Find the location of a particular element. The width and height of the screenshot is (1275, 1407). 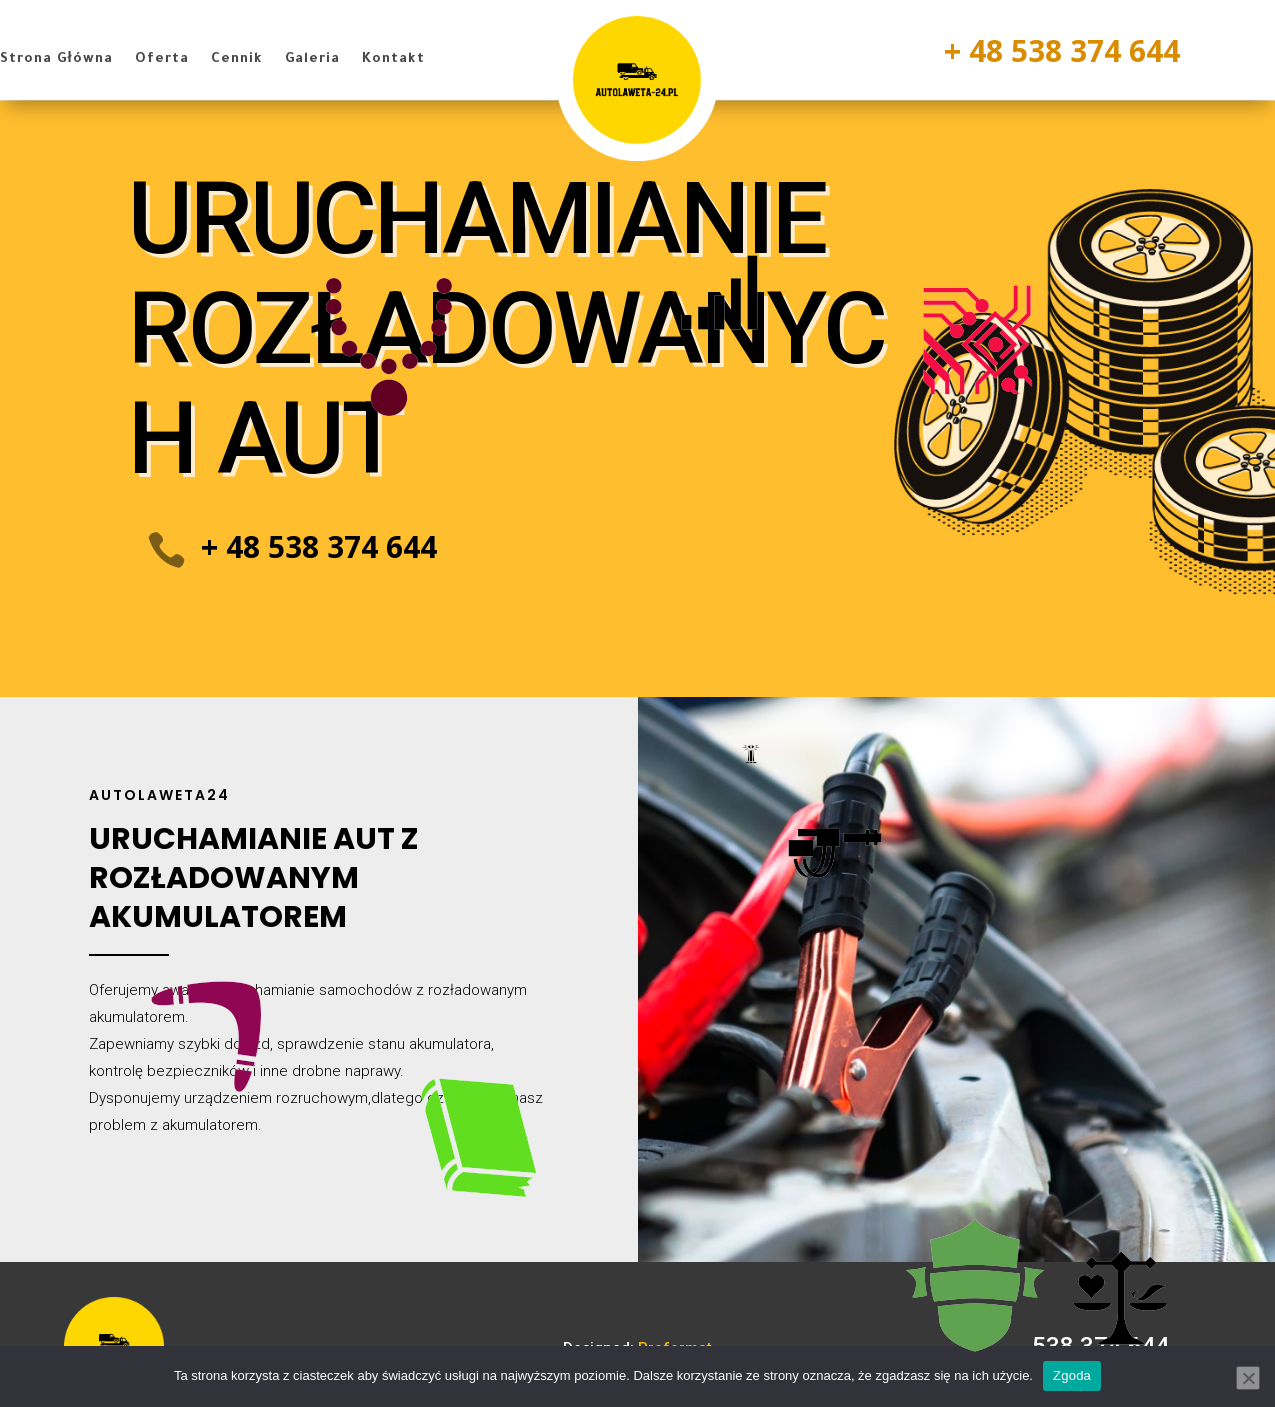

access hardware or system settings is located at coordinates (977, 339).